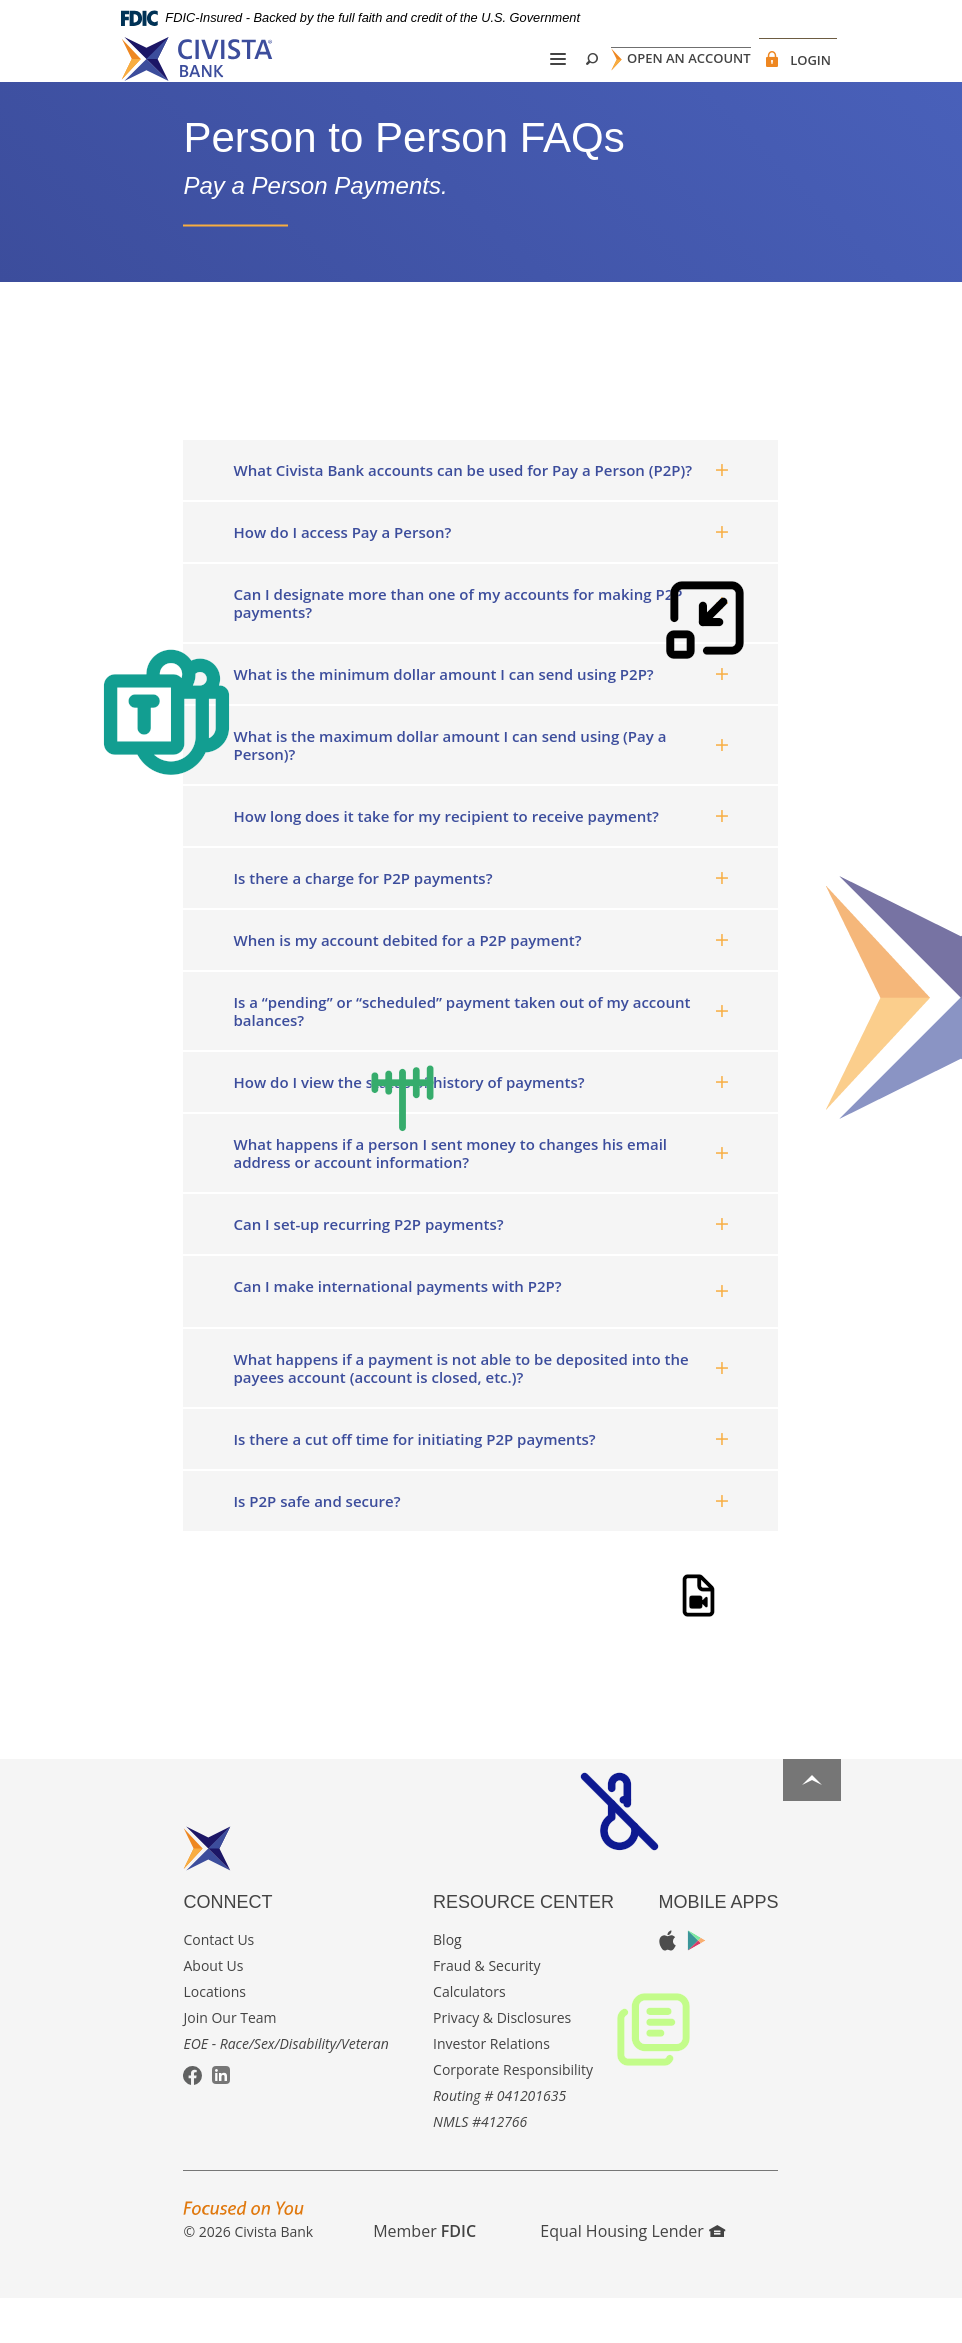  Describe the element at coordinates (653, 2029) in the screenshot. I see `access your saved content library` at that location.